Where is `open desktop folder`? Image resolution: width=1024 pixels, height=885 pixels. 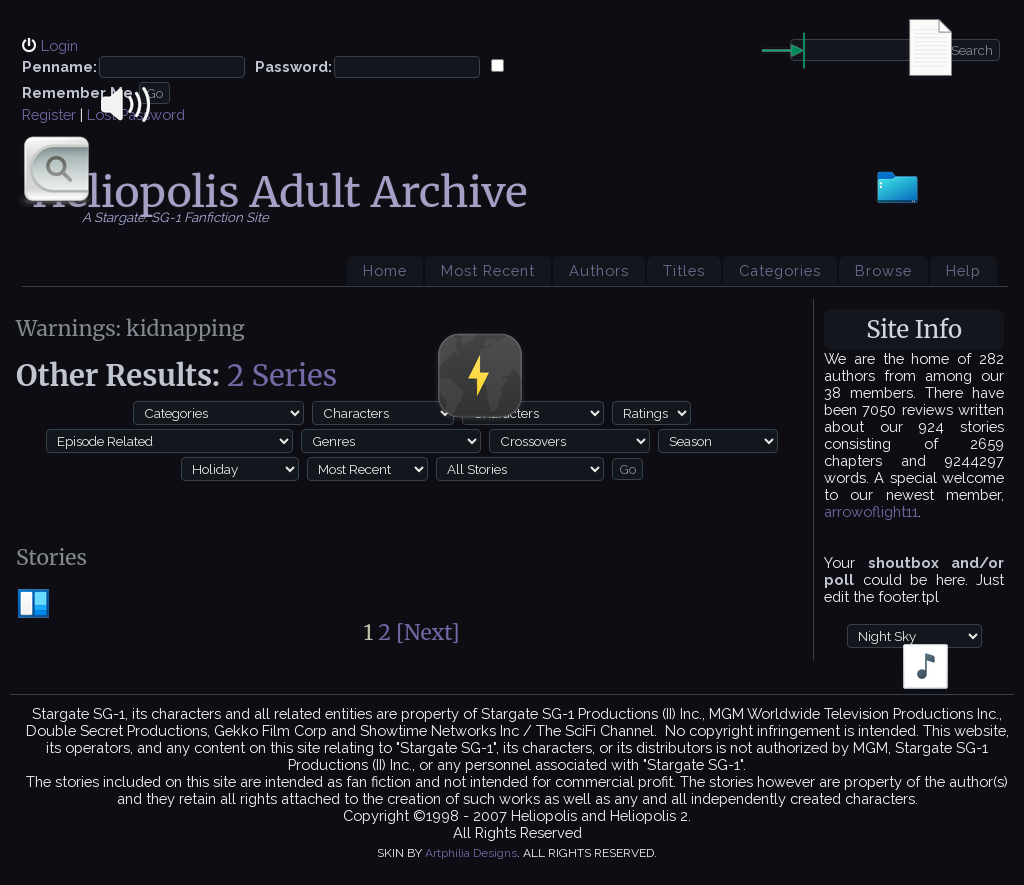 open desktop folder is located at coordinates (897, 188).